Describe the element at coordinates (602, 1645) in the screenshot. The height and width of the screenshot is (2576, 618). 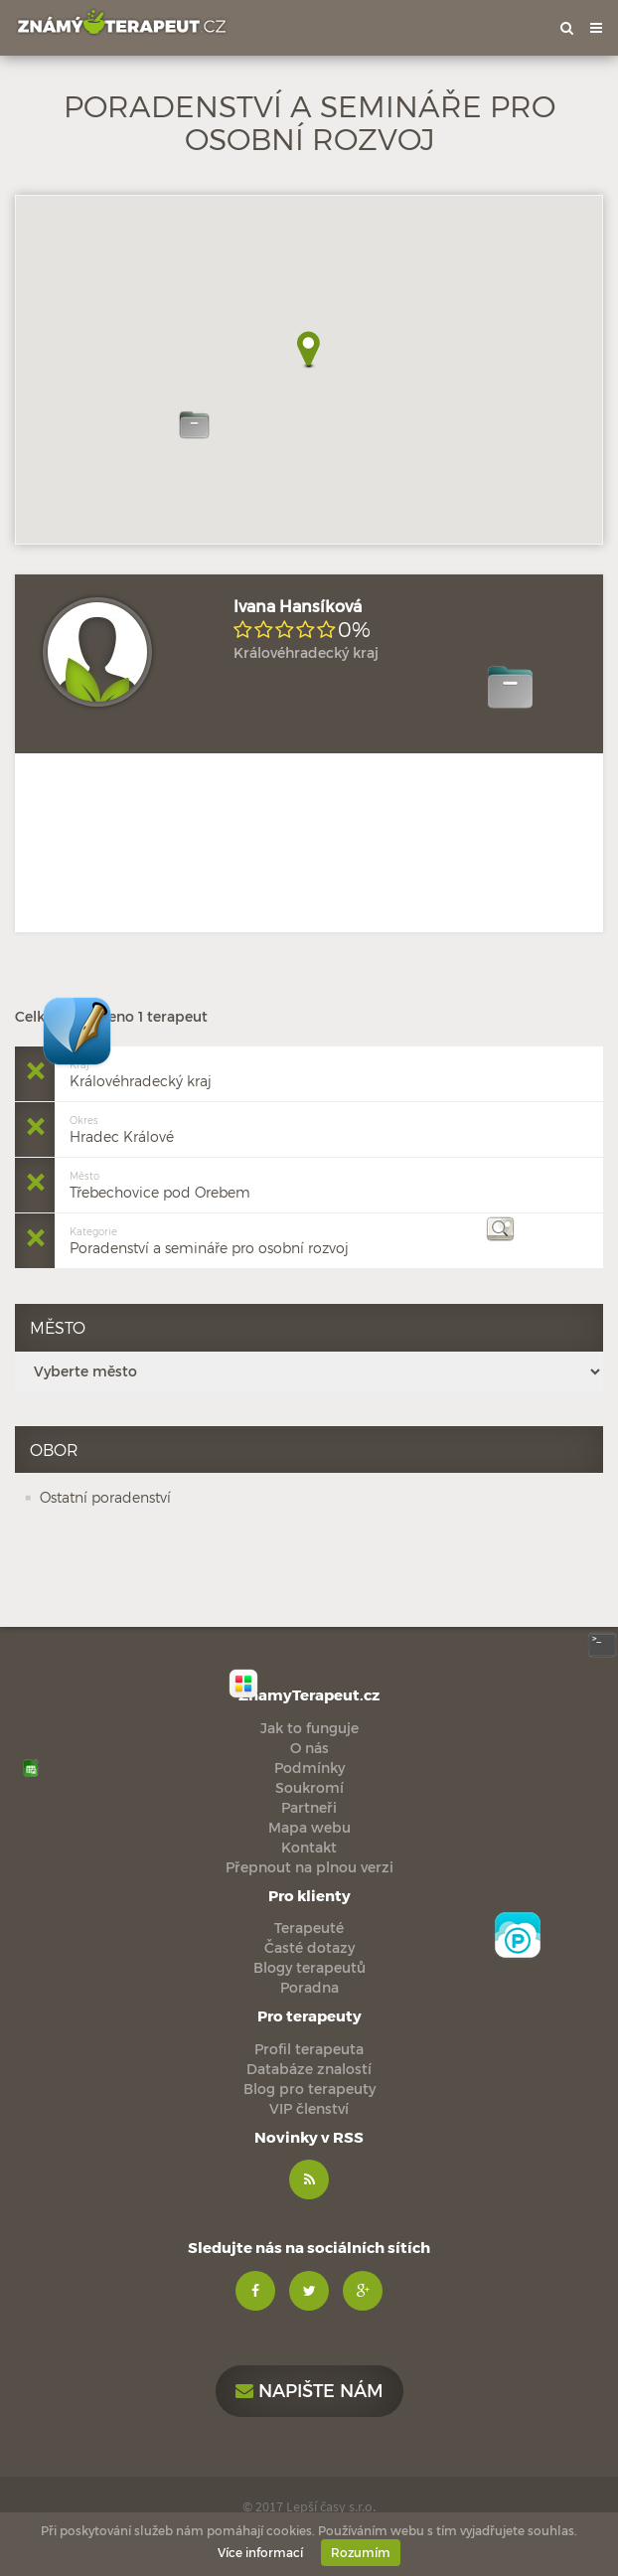
I see `open the terminal application` at that location.